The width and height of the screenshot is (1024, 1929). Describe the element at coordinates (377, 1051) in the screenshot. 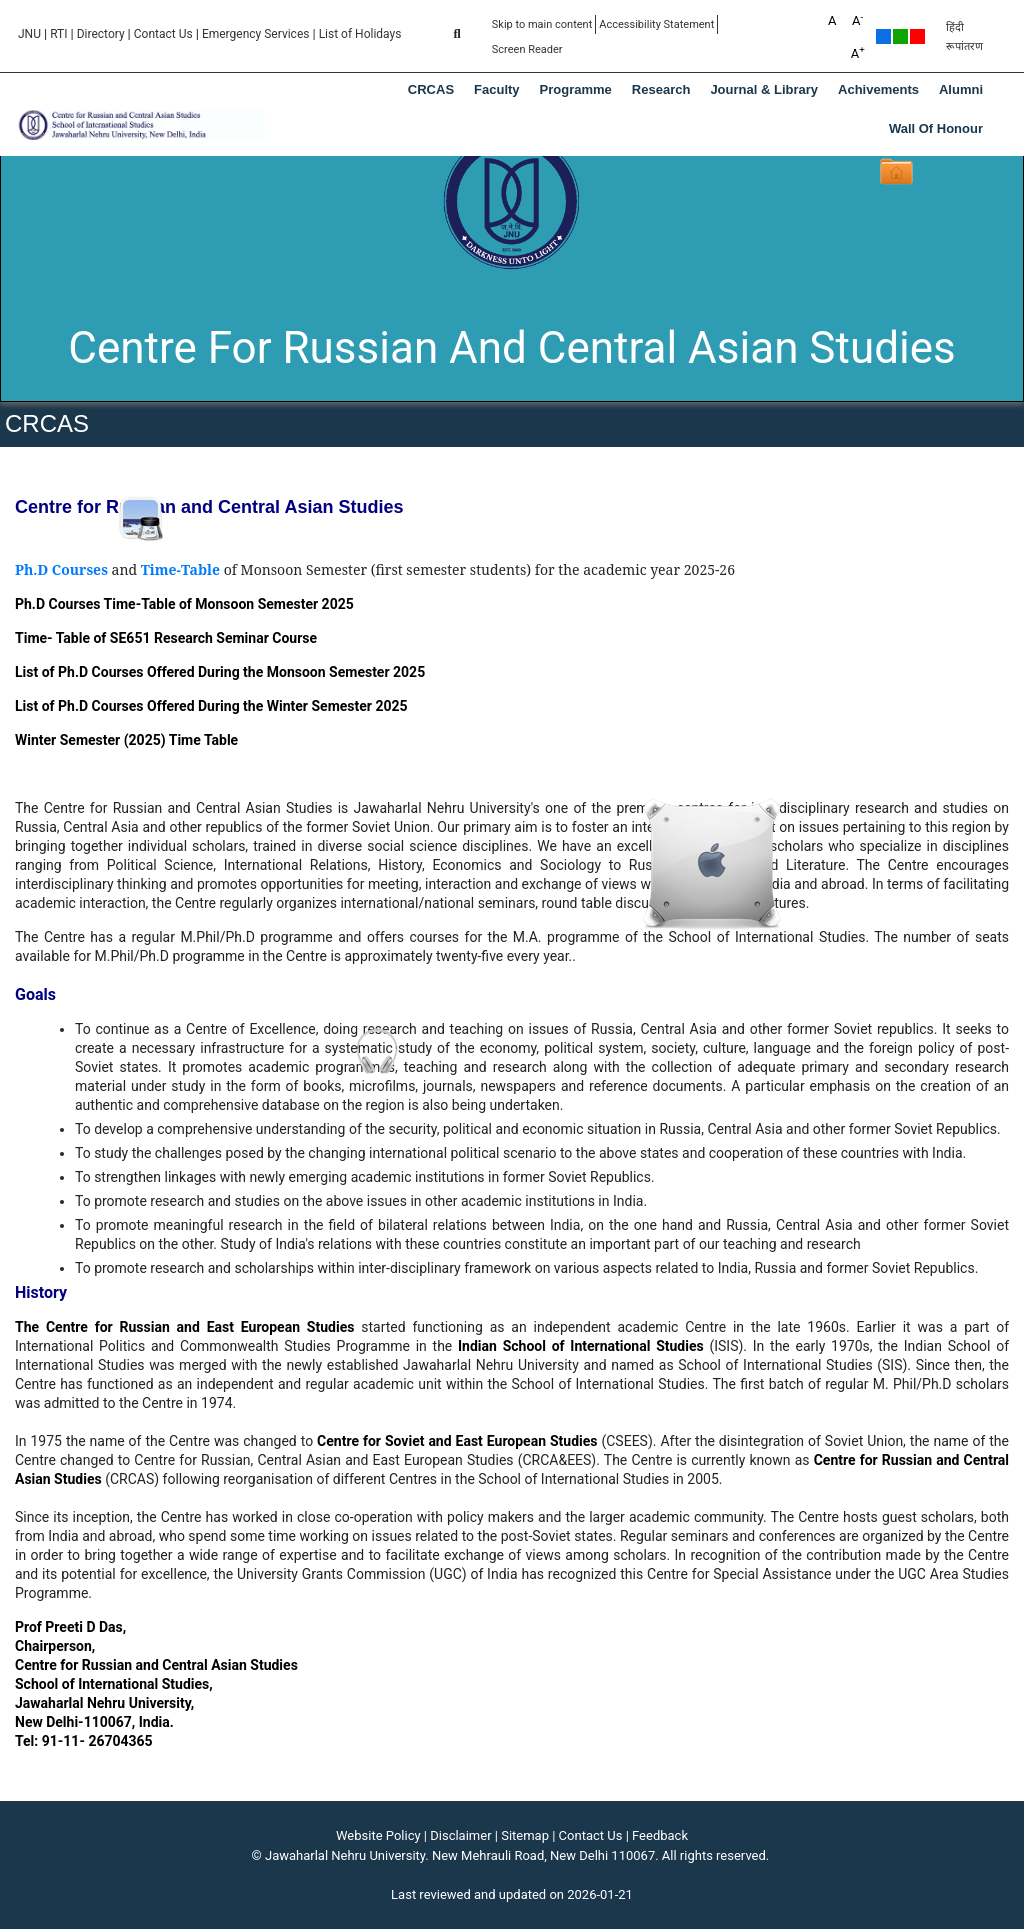

I see `bluetooth headphones connected` at that location.